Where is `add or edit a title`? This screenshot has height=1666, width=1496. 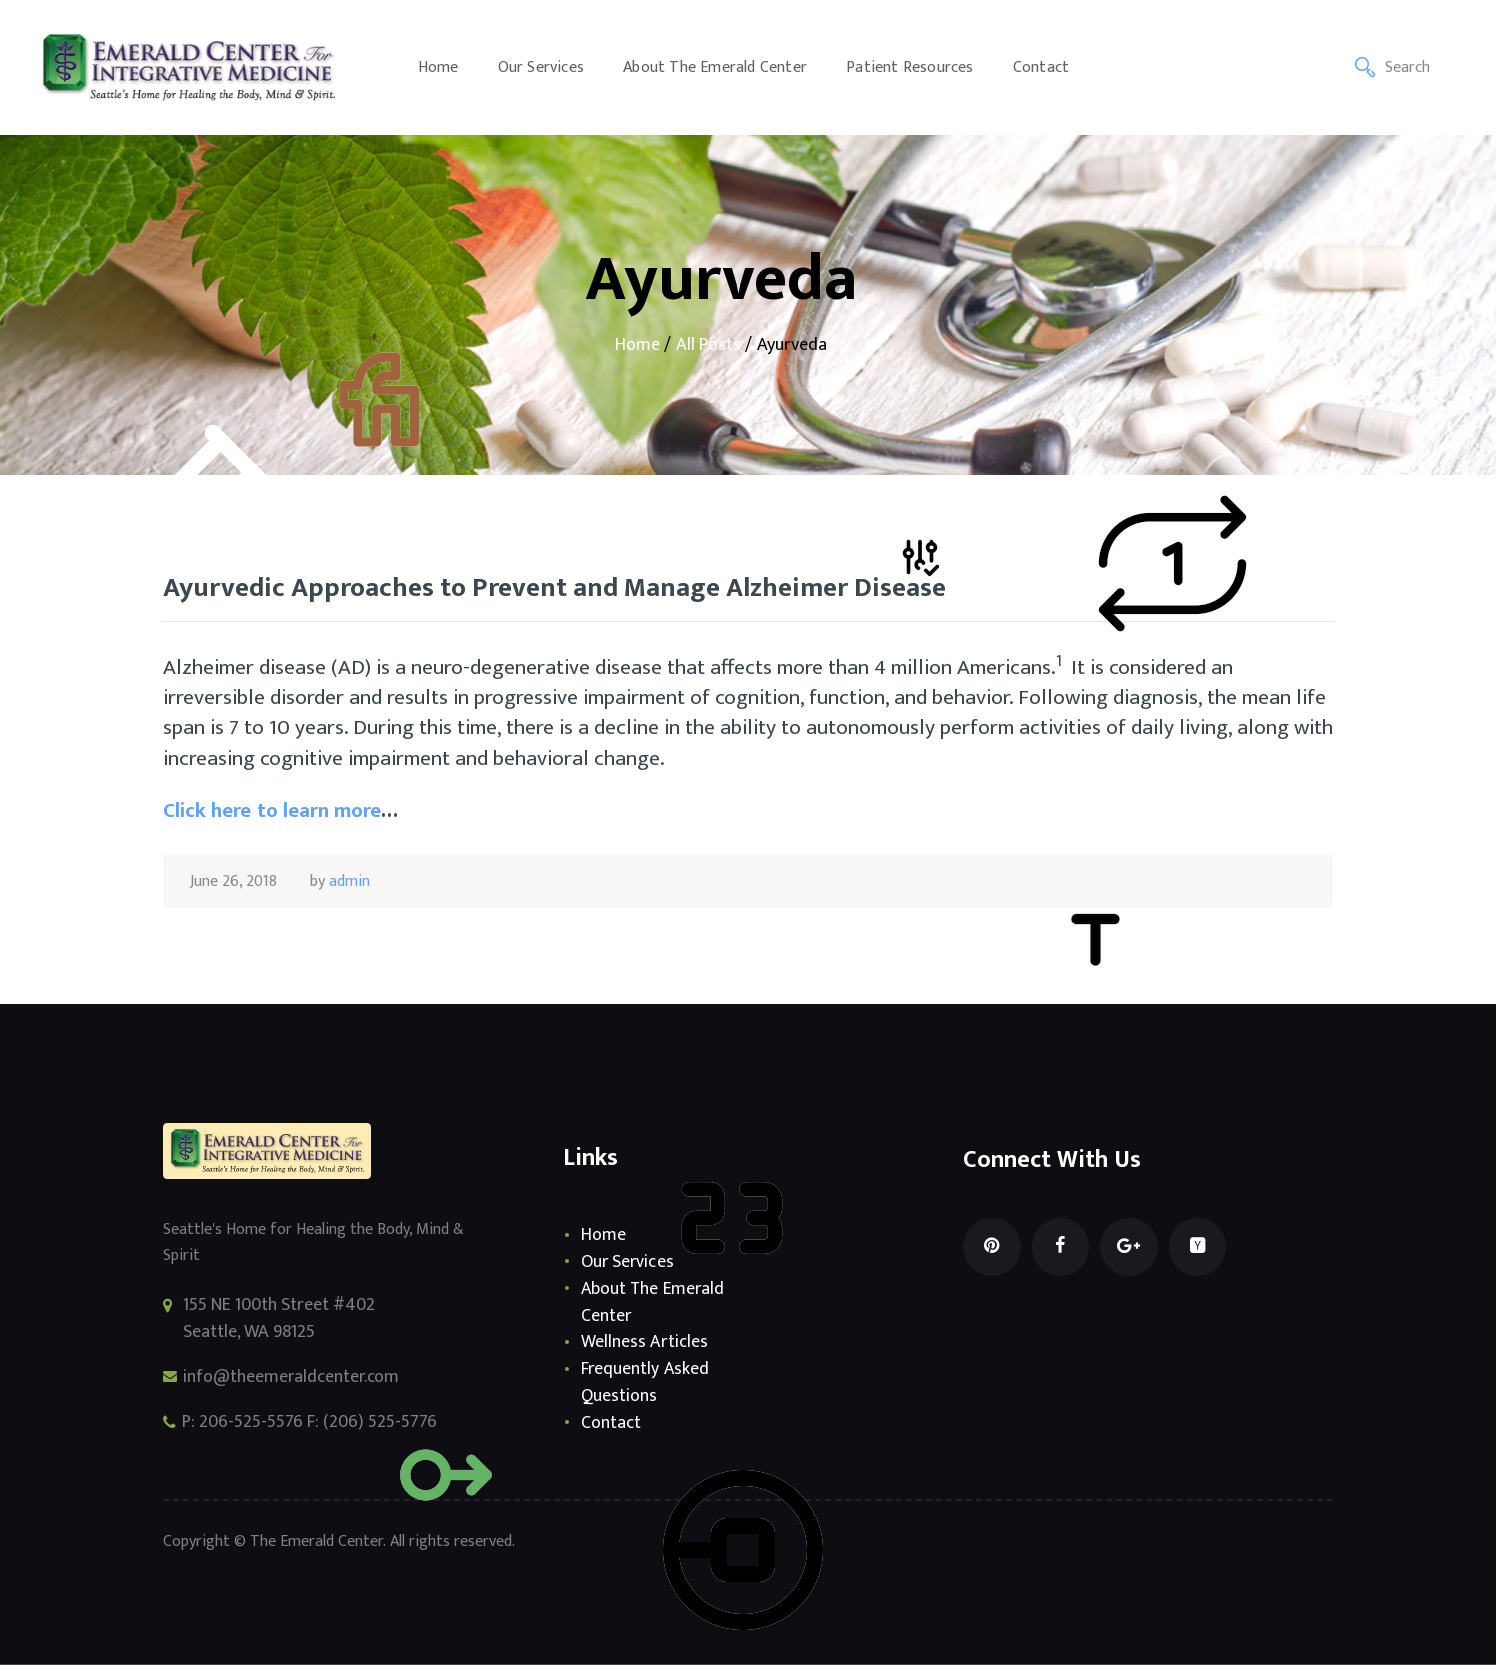 add or edit a title is located at coordinates (1095, 941).